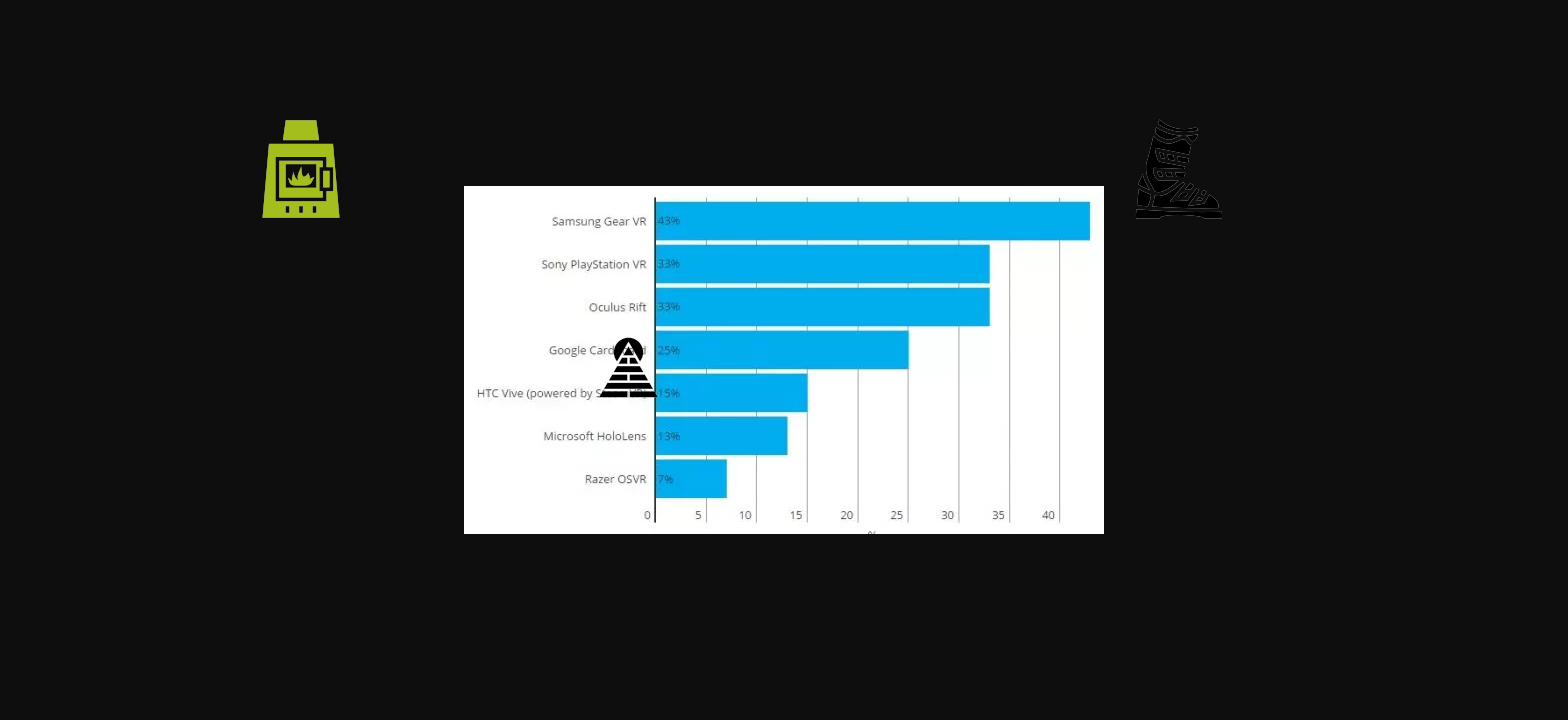 The height and width of the screenshot is (720, 1568). Describe the element at coordinates (301, 169) in the screenshot. I see `access furnace or heating controls` at that location.